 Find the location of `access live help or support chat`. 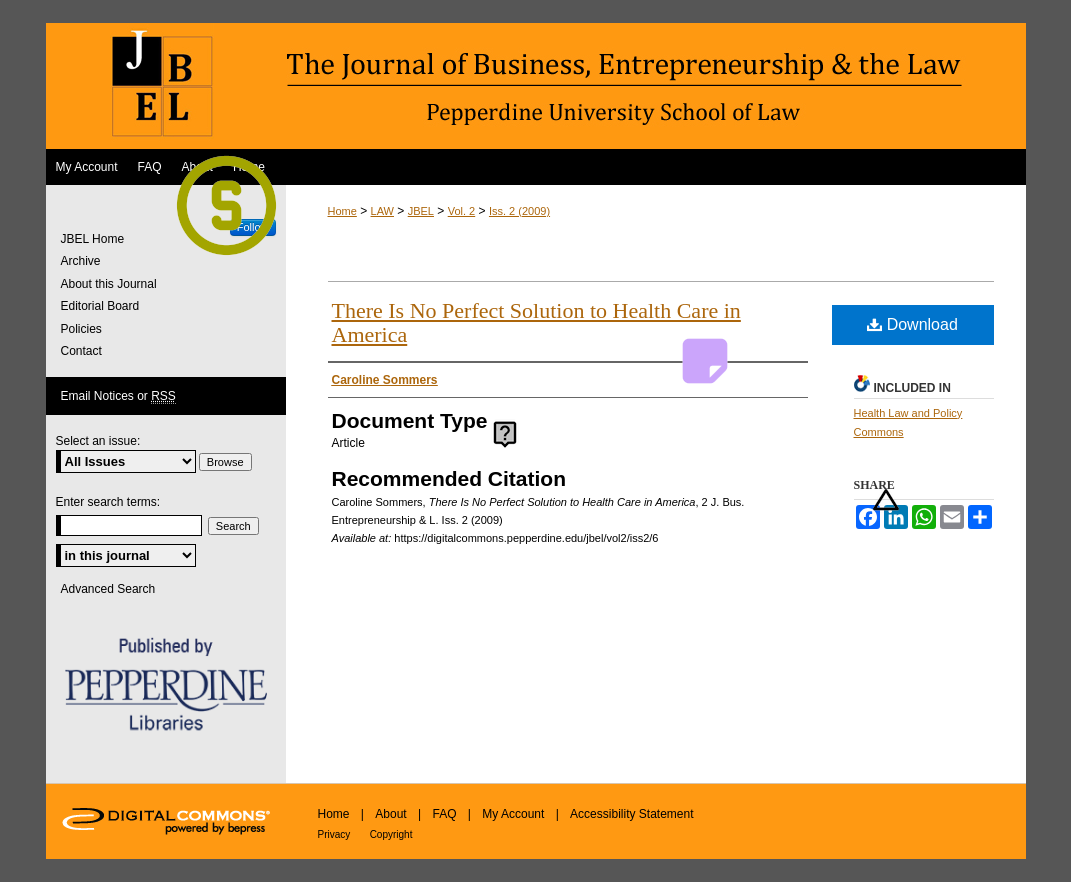

access live help or support chat is located at coordinates (505, 434).